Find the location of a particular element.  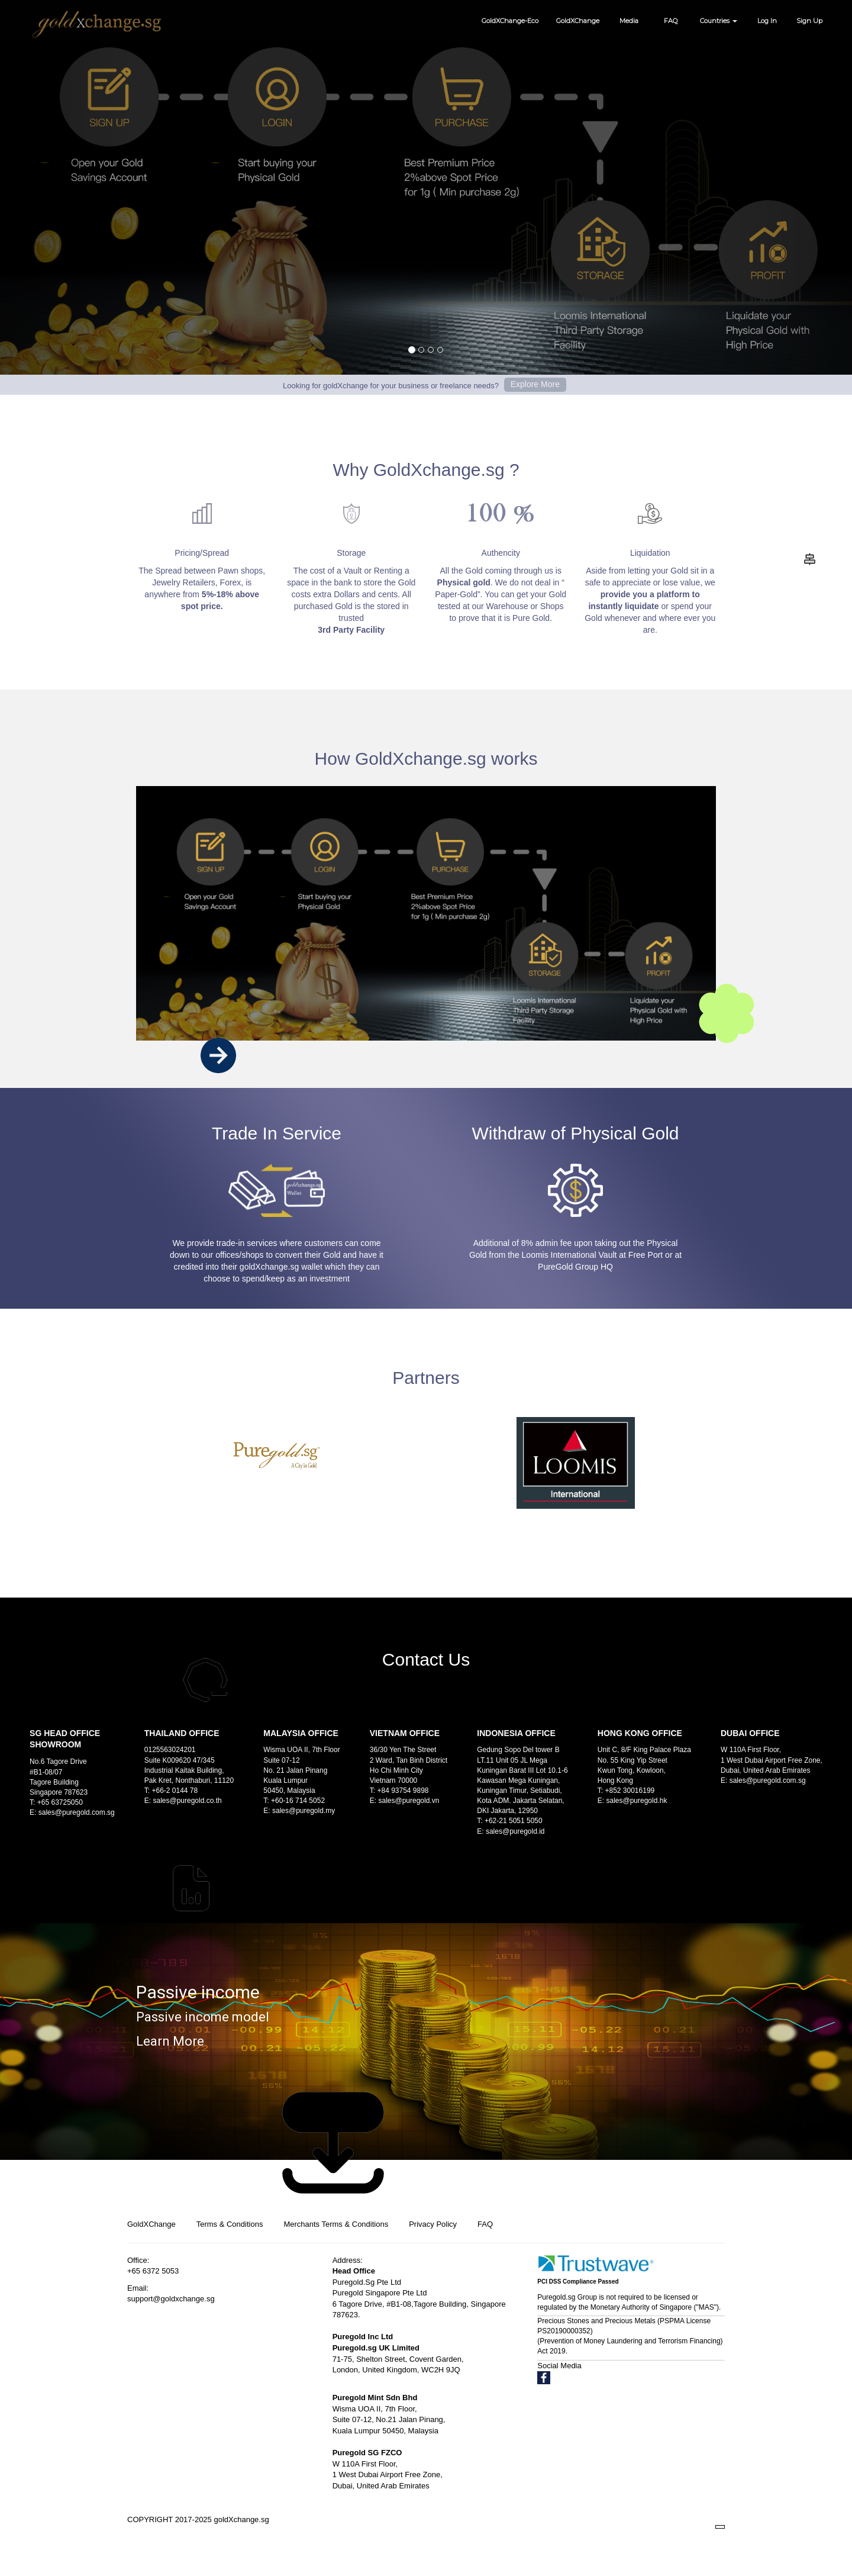

indicates a michelin-starred restaurant or venue is located at coordinates (727, 1013).